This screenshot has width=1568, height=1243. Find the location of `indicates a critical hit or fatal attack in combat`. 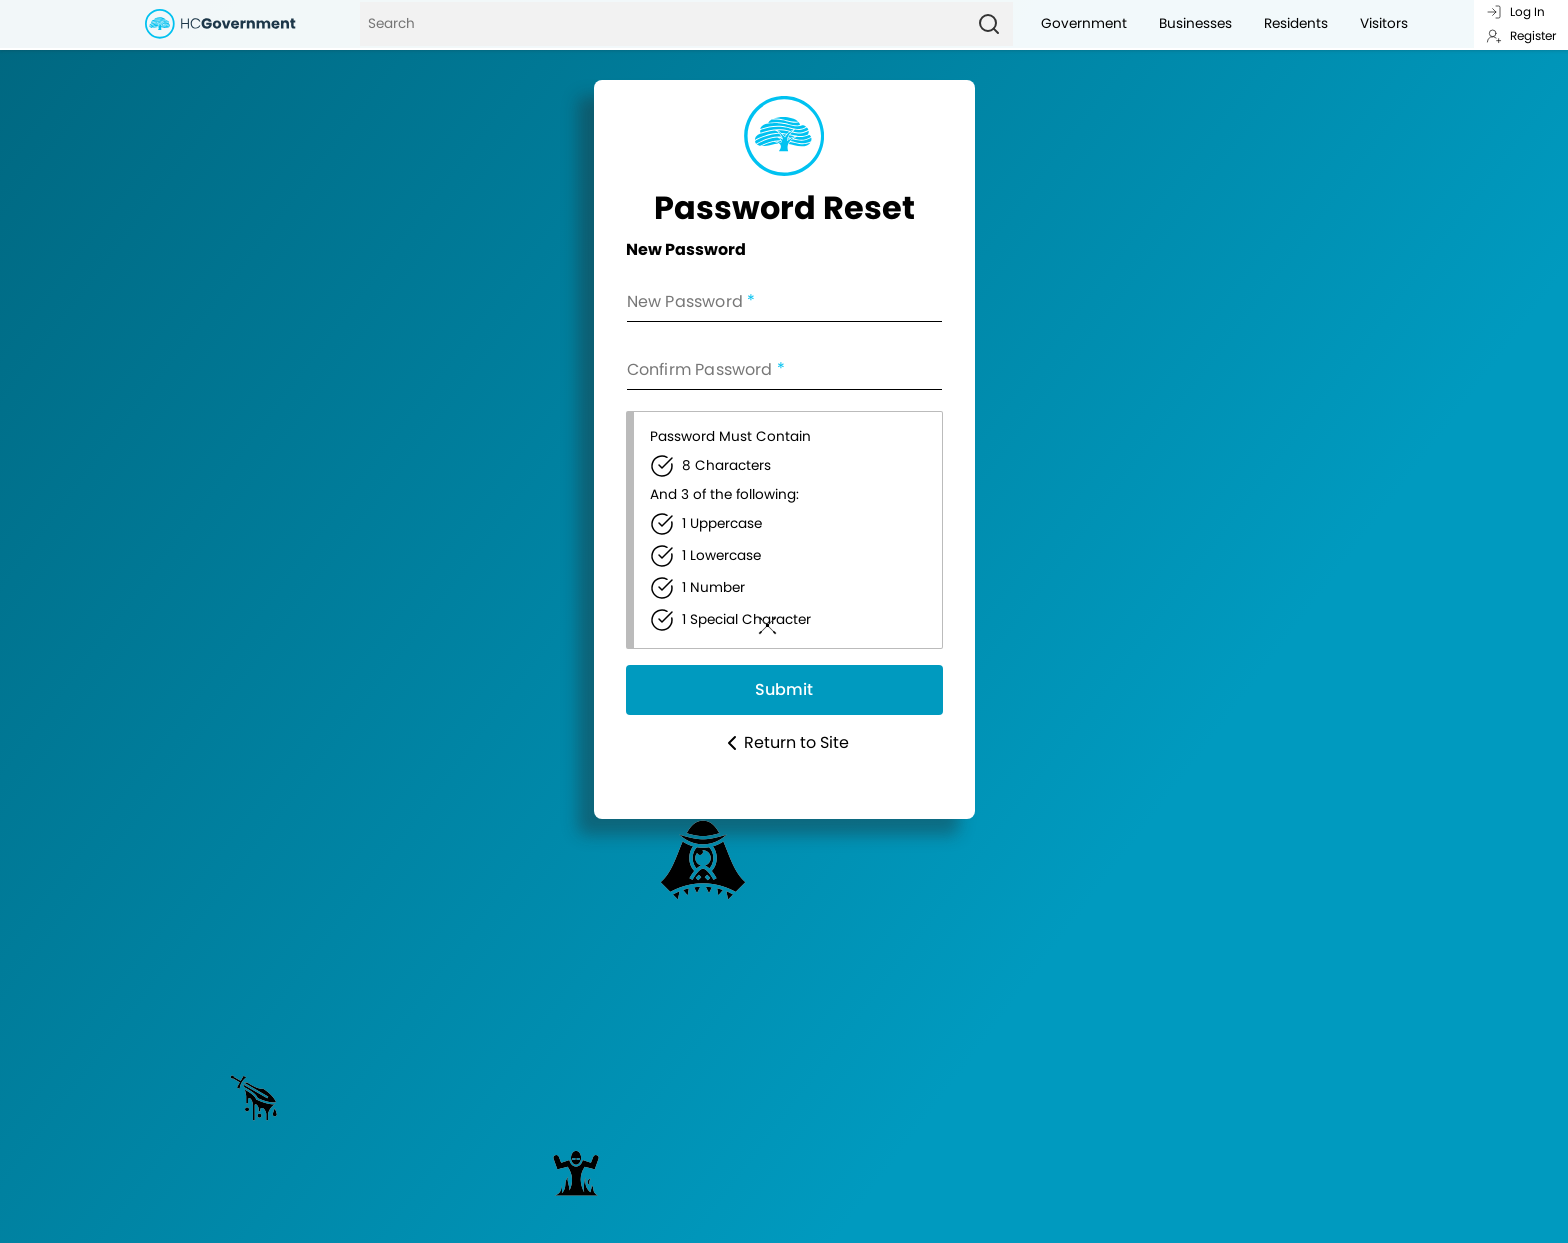

indicates a critical hit or fatal attack in combat is located at coordinates (254, 1097).